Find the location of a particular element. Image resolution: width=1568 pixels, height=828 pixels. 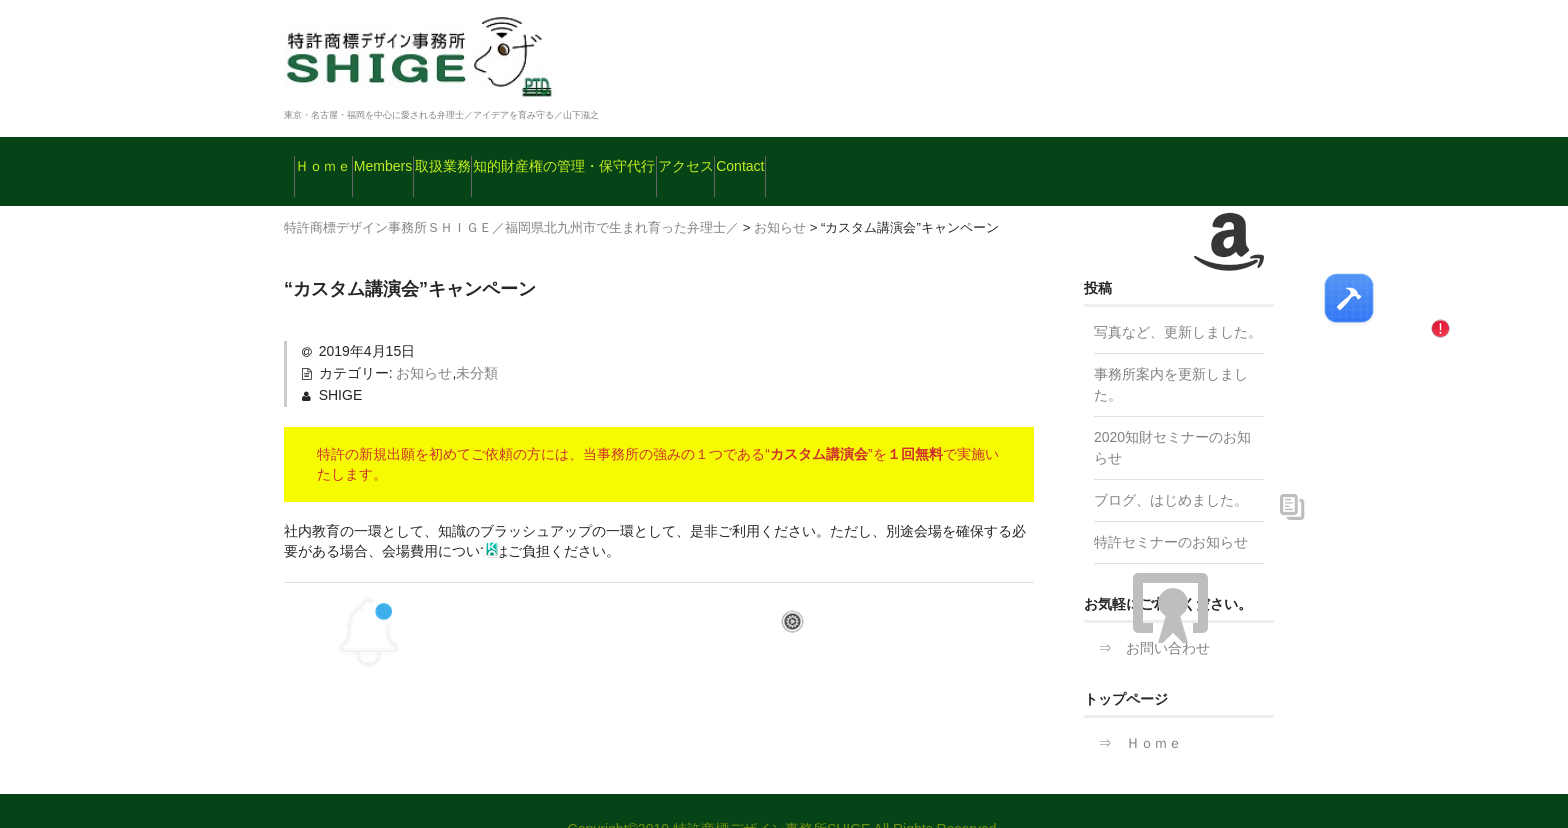

view documents or files is located at coordinates (1293, 507).